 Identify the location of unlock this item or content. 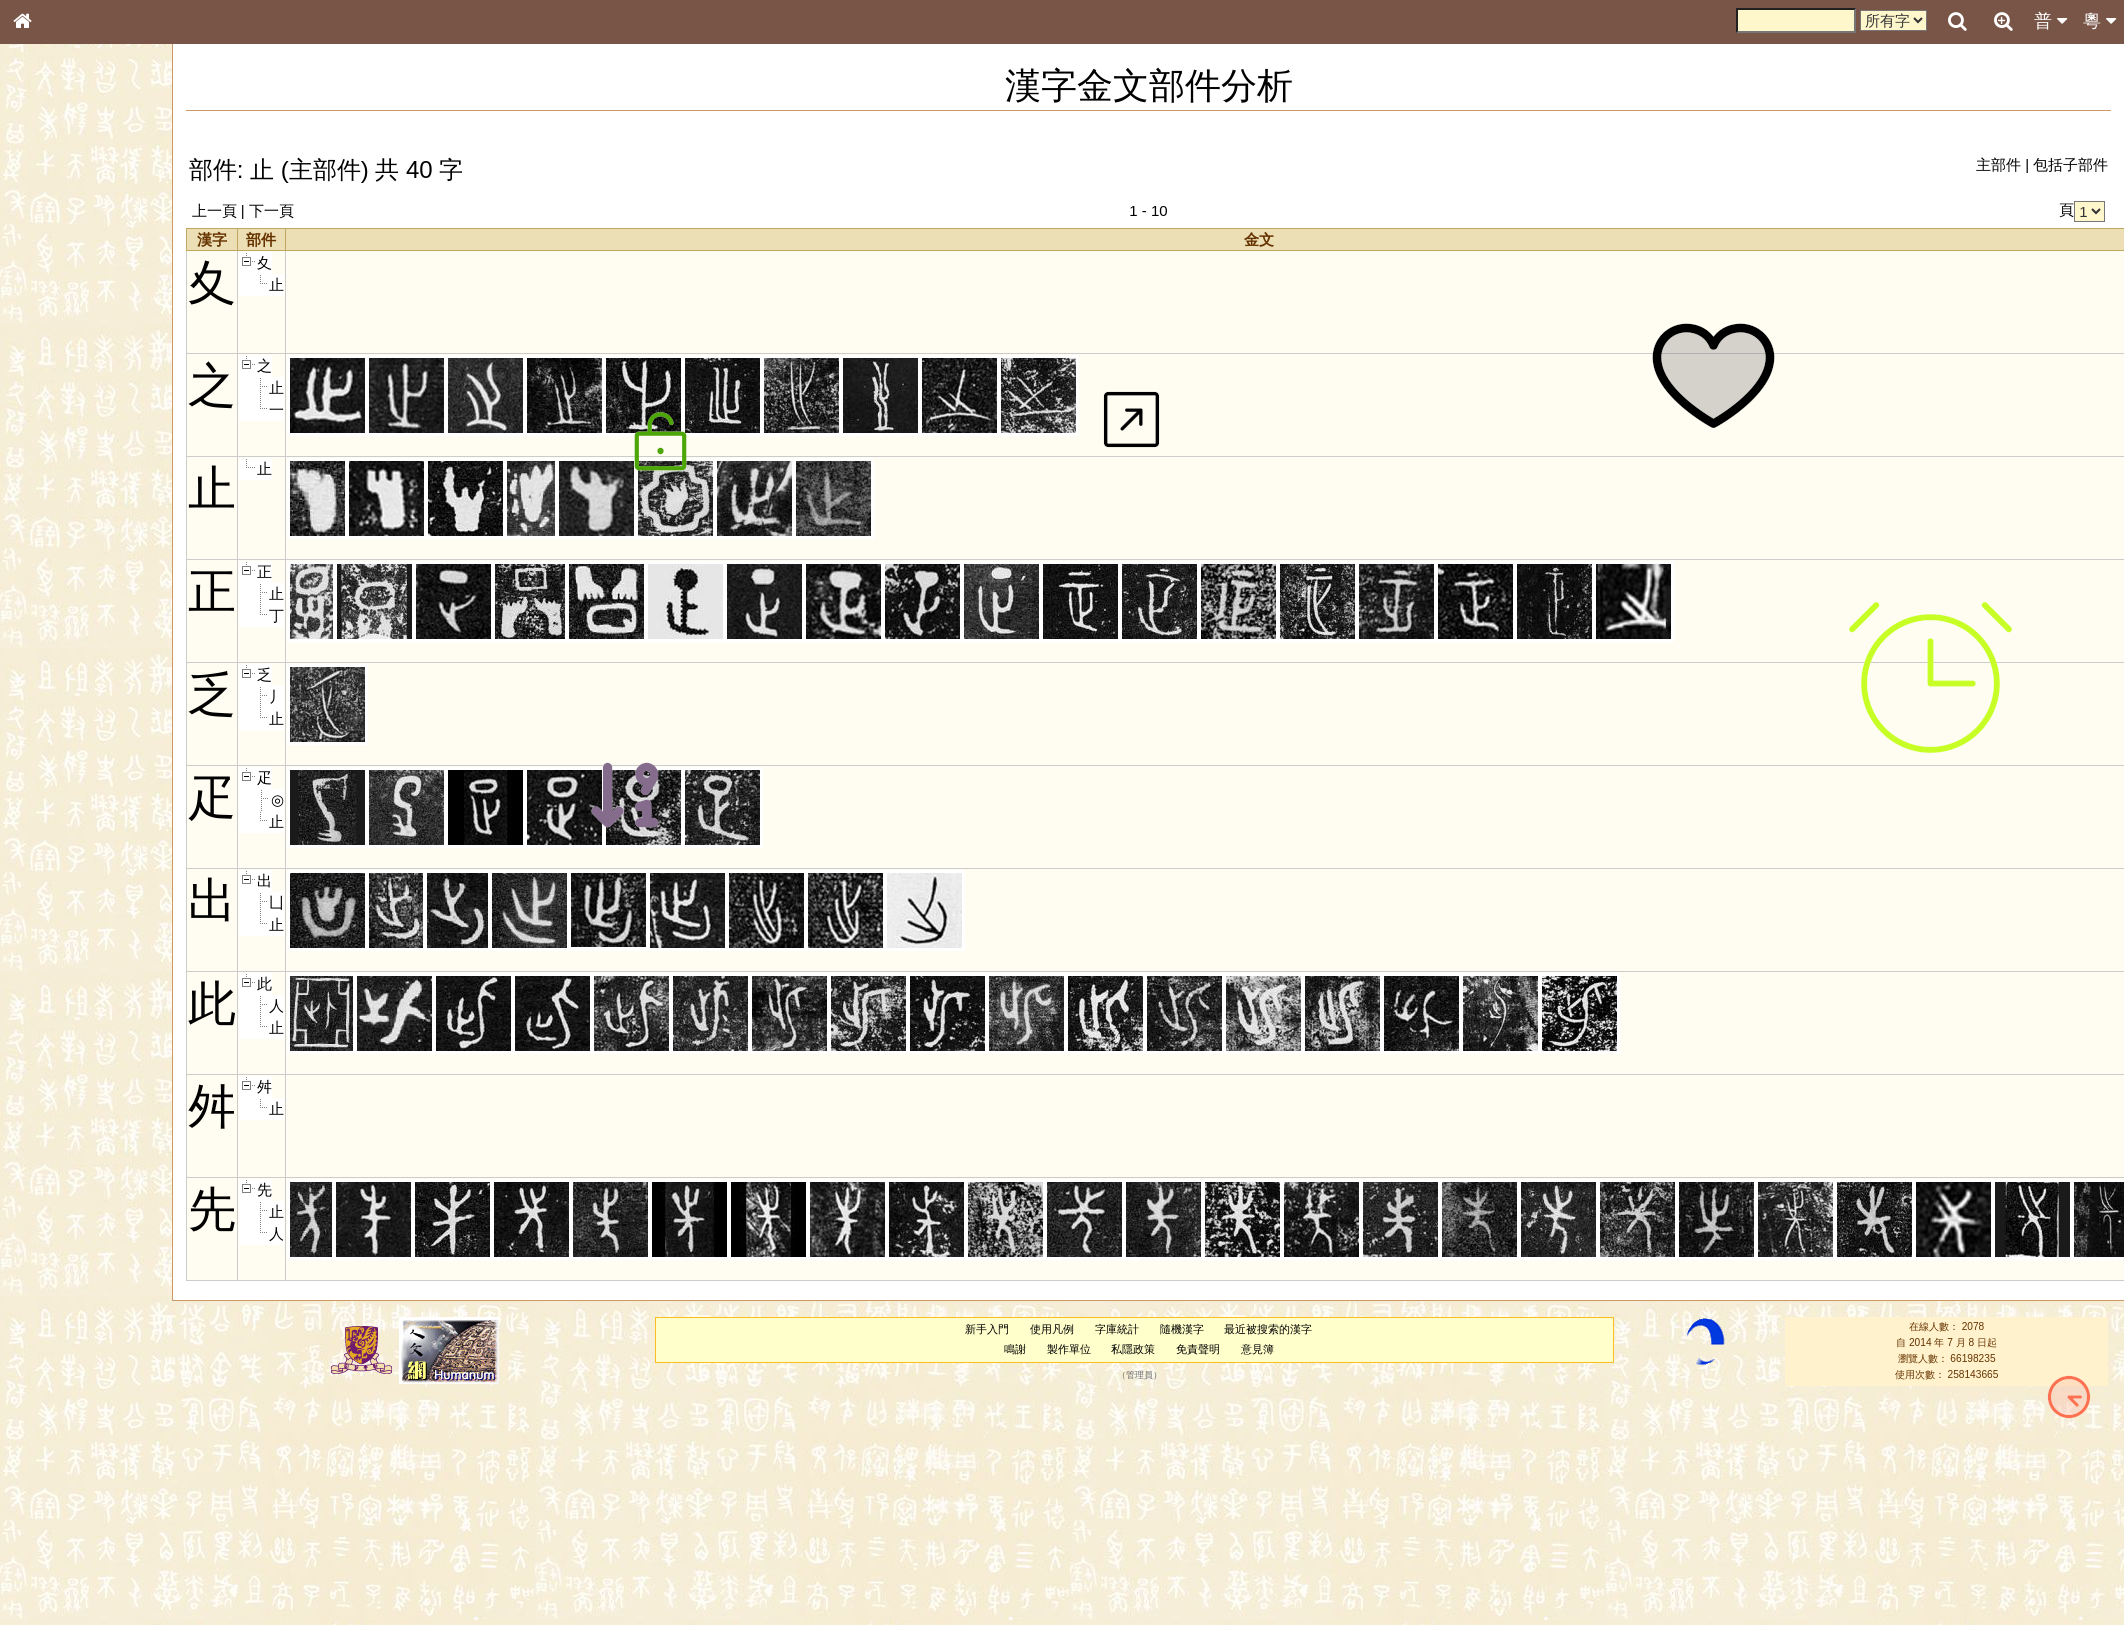
(660, 444).